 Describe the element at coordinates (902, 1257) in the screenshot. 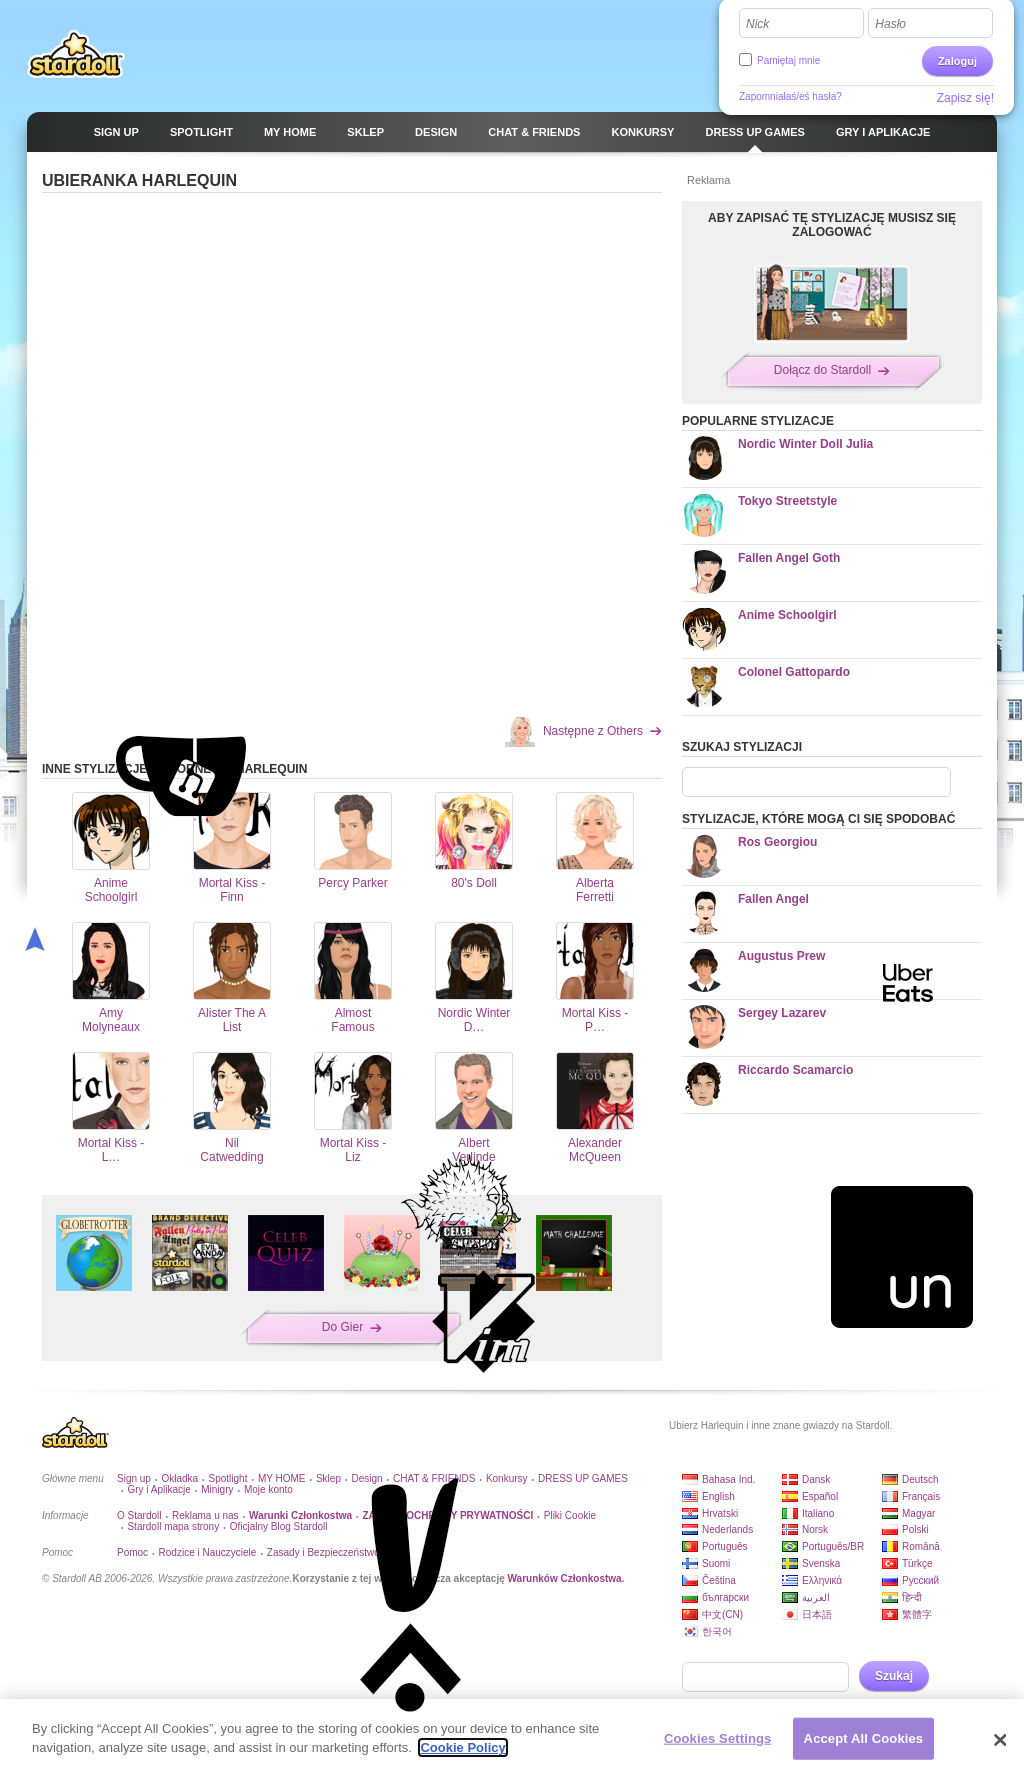

I see `unjs javascript tools logo` at that location.